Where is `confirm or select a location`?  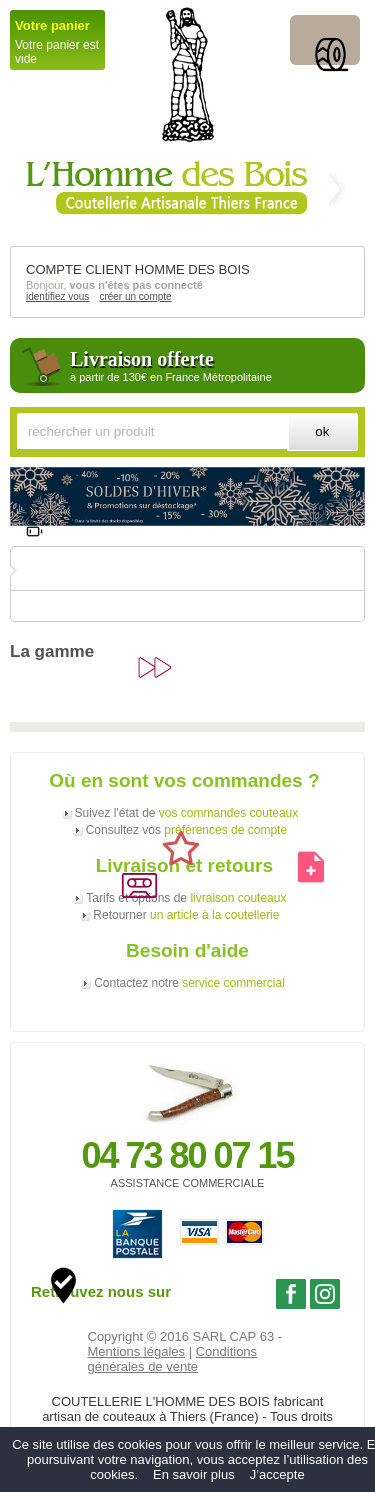 confirm or select a location is located at coordinates (63, 1285).